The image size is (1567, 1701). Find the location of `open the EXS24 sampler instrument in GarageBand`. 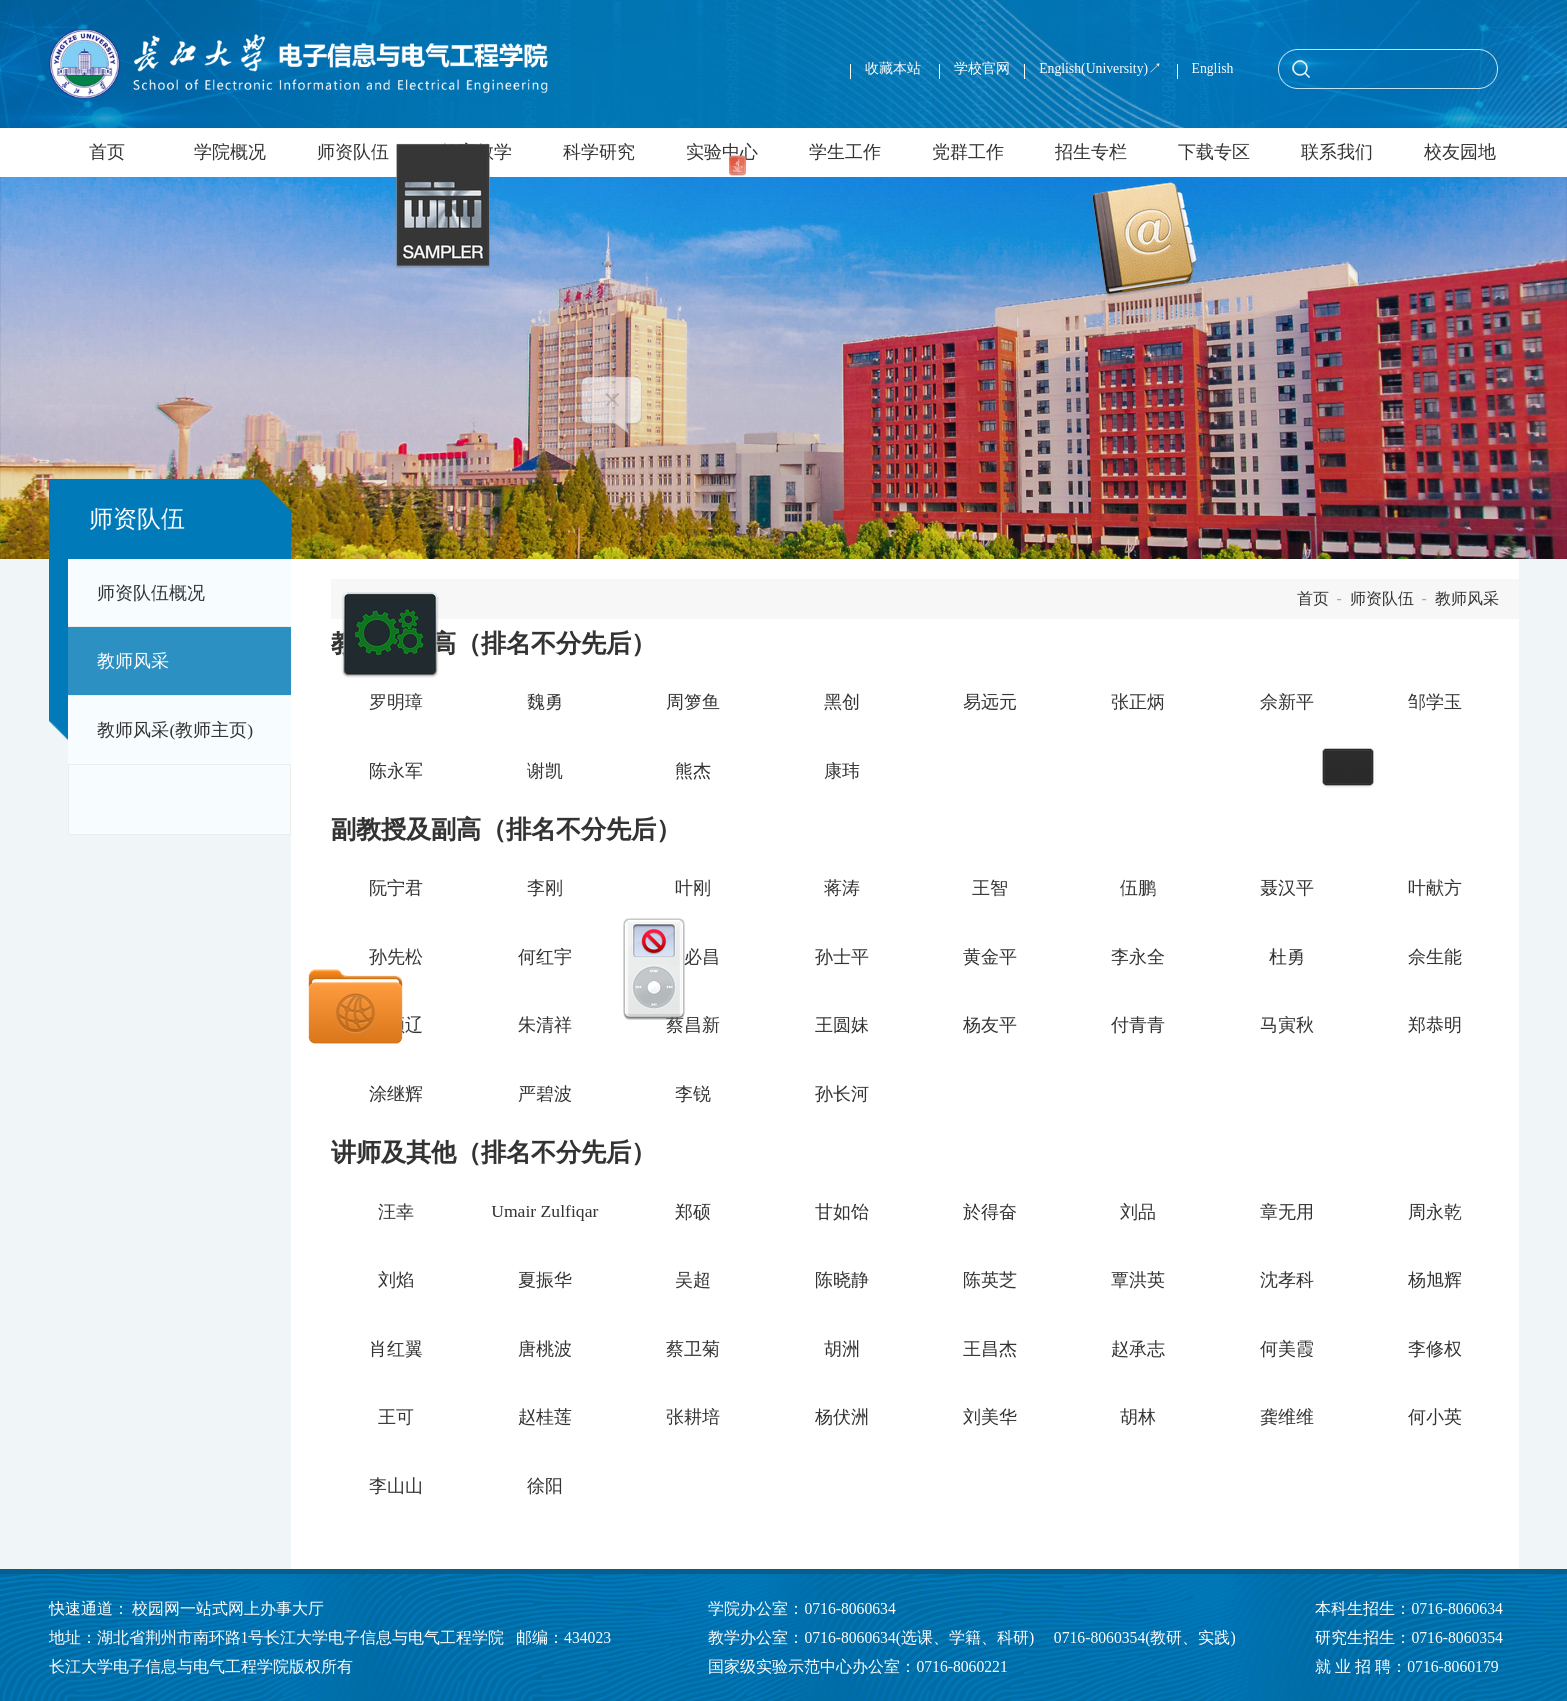

open the EXS24 sampler instrument in GarageBand is located at coordinates (443, 208).